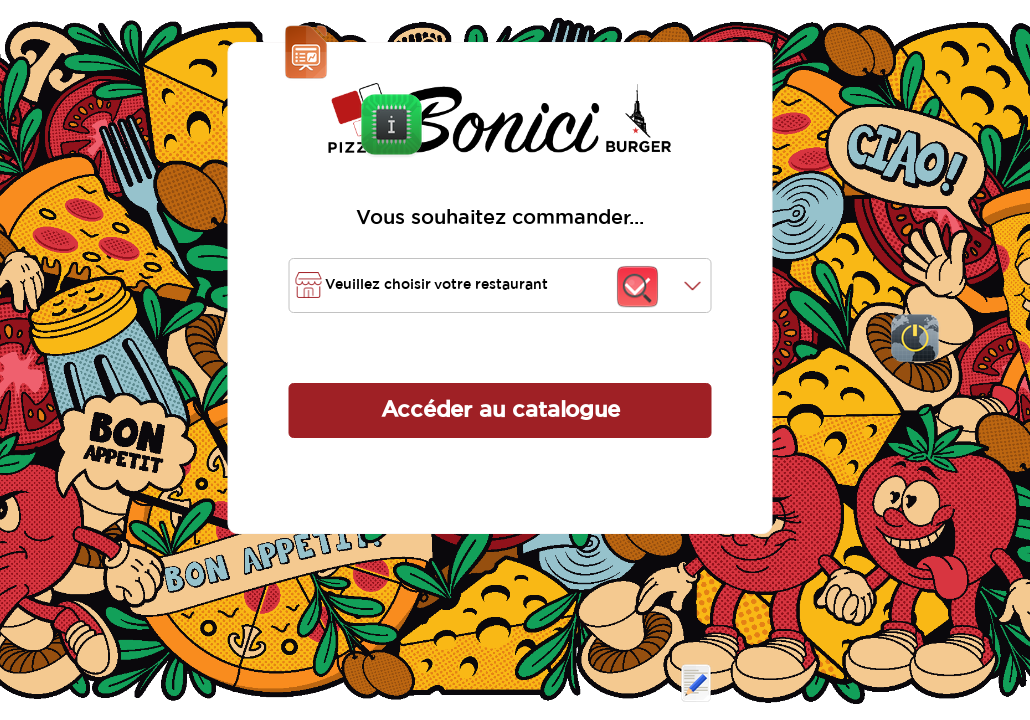 Image resolution: width=1030 pixels, height=720 pixels. Describe the element at coordinates (391, 124) in the screenshot. I see `open hwloc hardware locality utility` at that location.